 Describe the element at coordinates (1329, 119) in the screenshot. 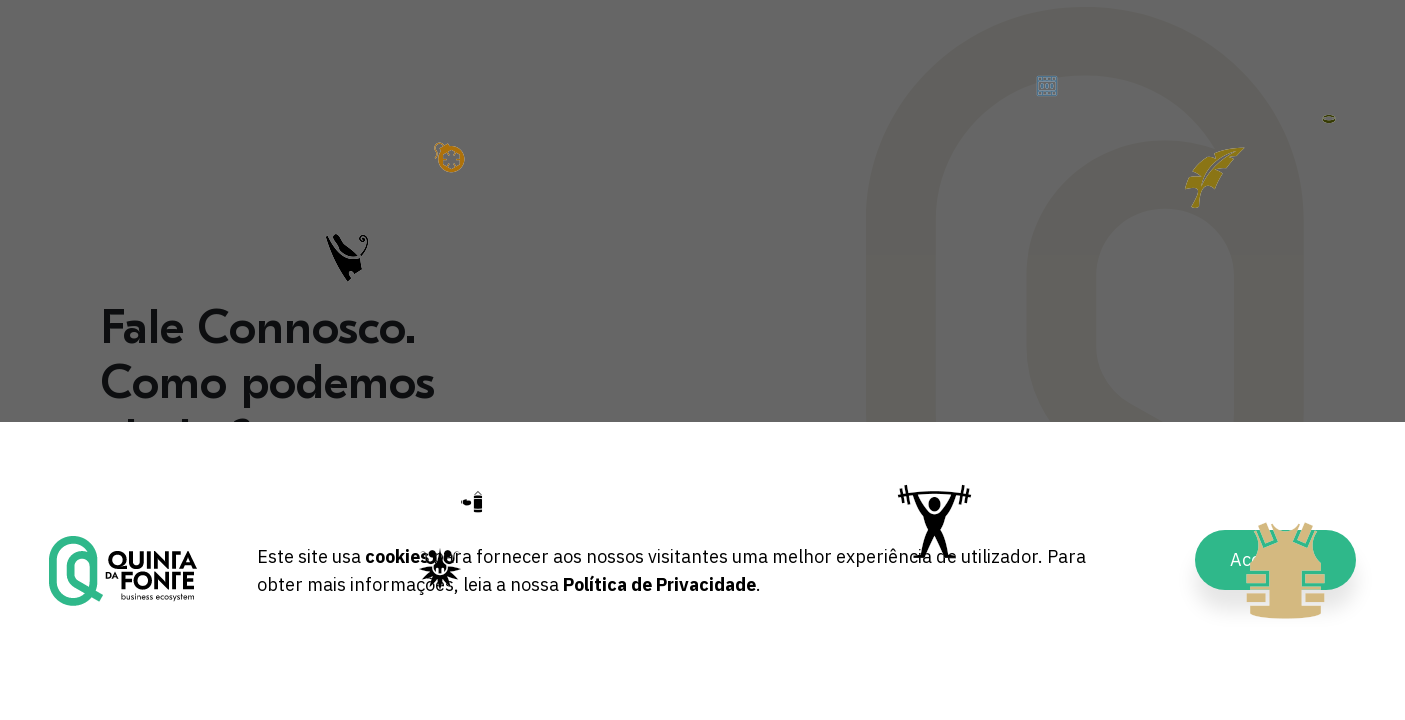

I see `equip a ring item to your character` at that location.